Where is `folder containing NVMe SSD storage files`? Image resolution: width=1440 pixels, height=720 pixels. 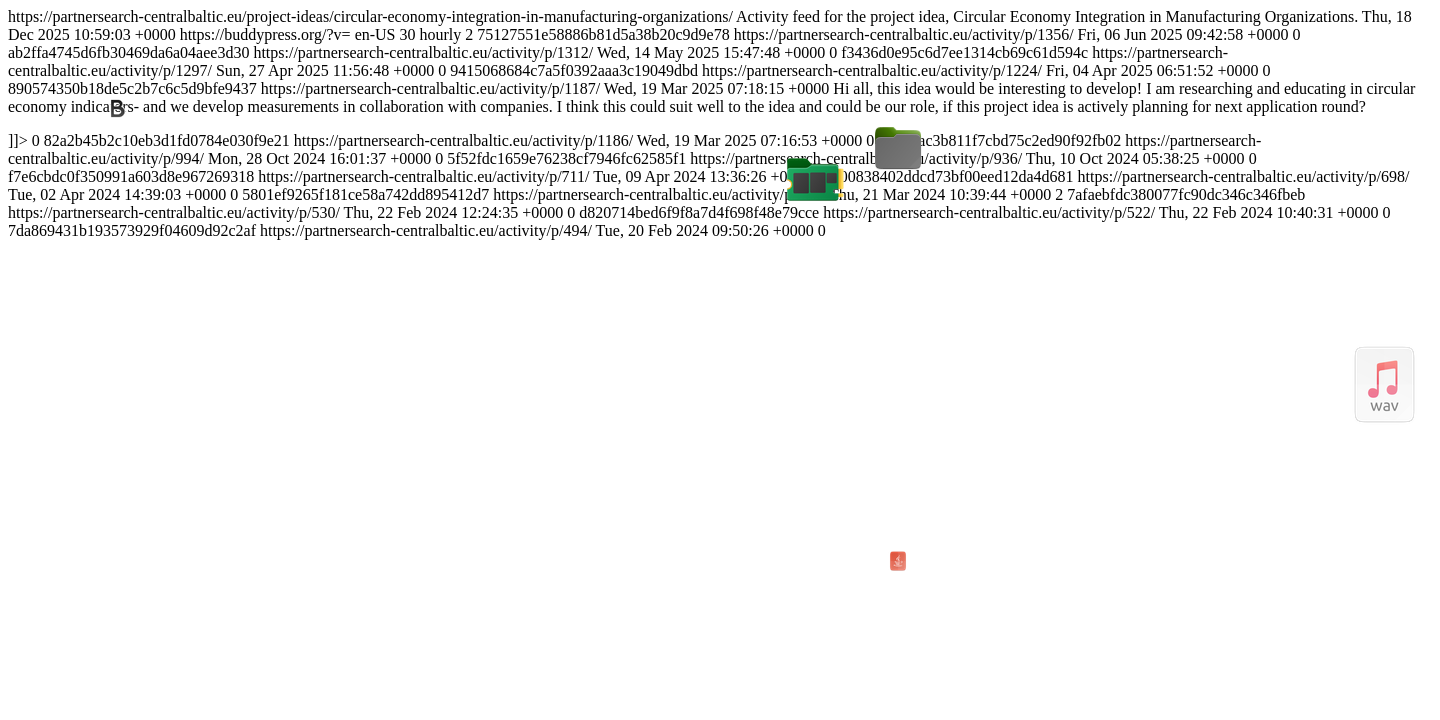
folder containing NVMe SSD storage files is located at coordinates (814, 181).